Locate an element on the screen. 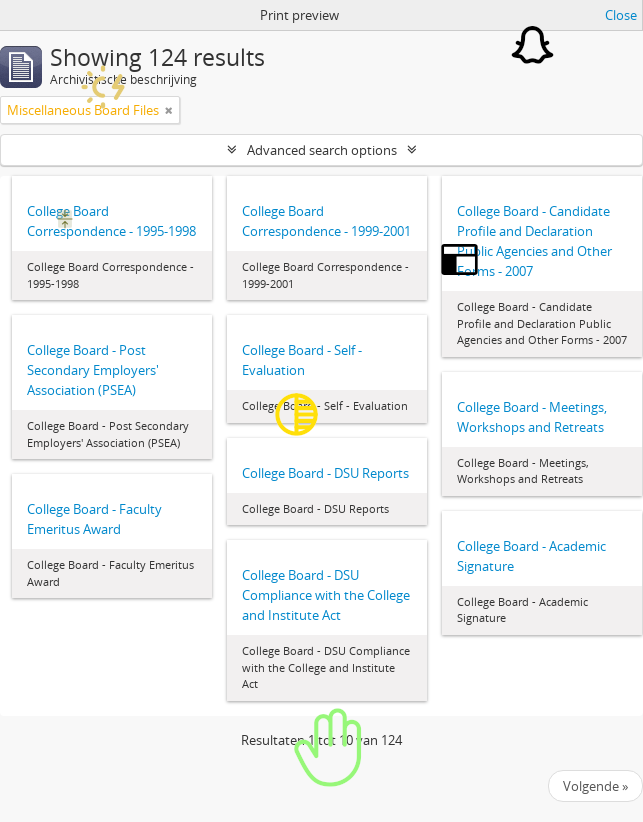 This screenshot has height=822, width=643. adjust blur or focus settings is located at coordinates (296, 414).